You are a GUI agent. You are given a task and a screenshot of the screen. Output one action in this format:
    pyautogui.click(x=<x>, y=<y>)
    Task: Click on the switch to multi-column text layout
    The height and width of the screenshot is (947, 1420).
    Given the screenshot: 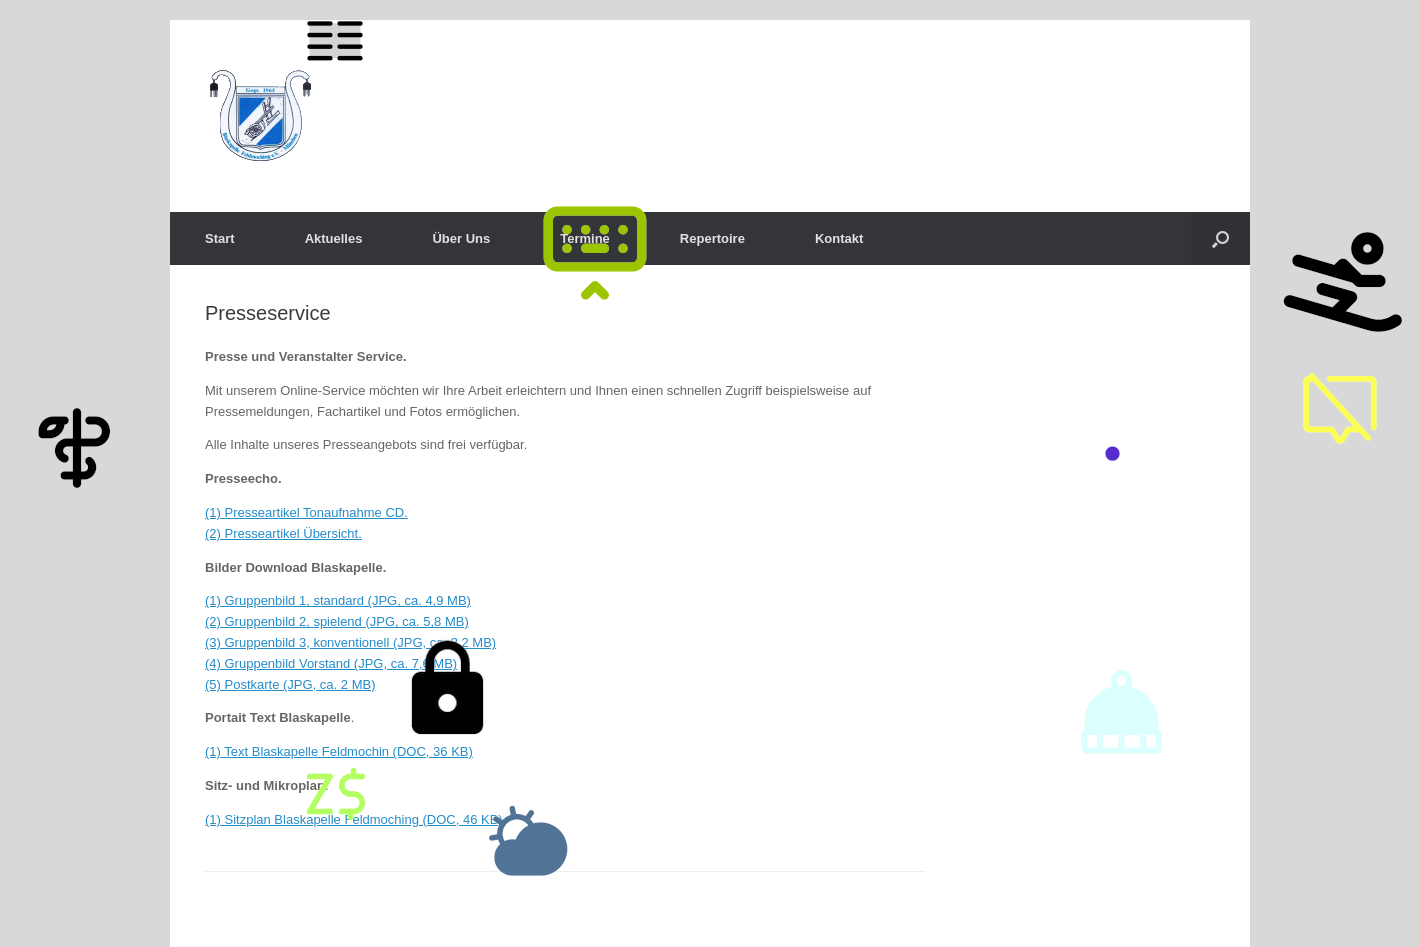 What is the action you would take?
    pyautogui.click(x=335, y=42)
    